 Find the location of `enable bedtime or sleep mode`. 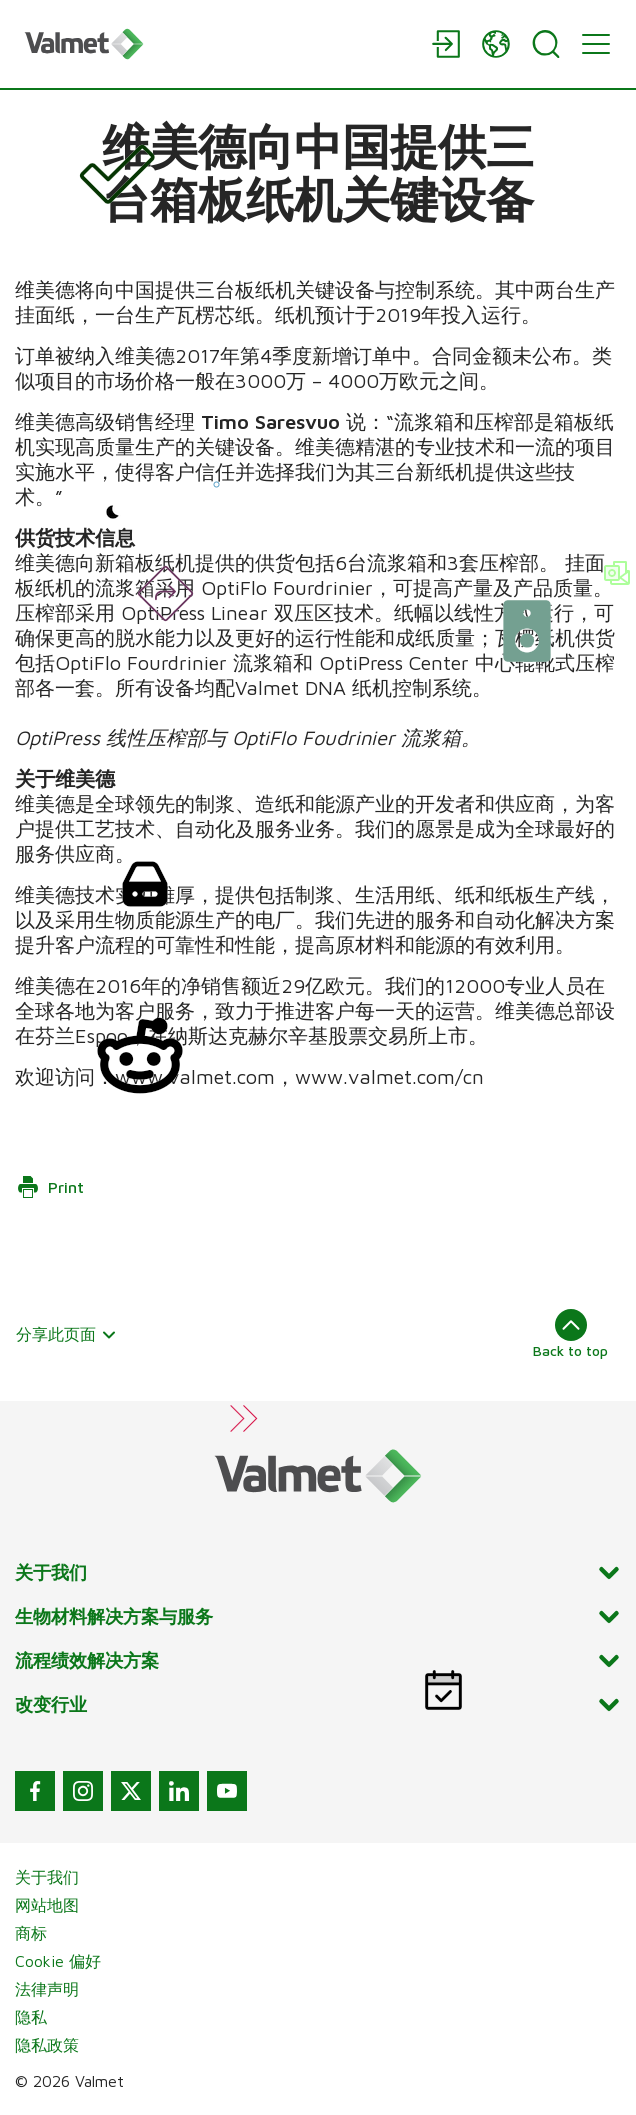

enable bedtime or sleep mode is located at coordinates (113, 512).